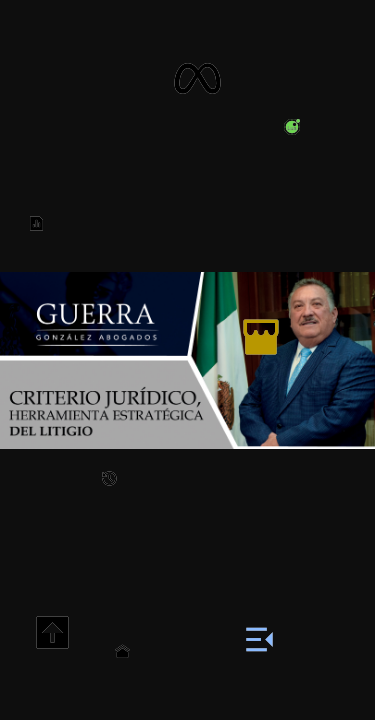 The image size is (375, 720). What do you see at coordinates (261, 337) in the screenshot?
I see `access the online store or marketplace` at bounding box center [261, 337].